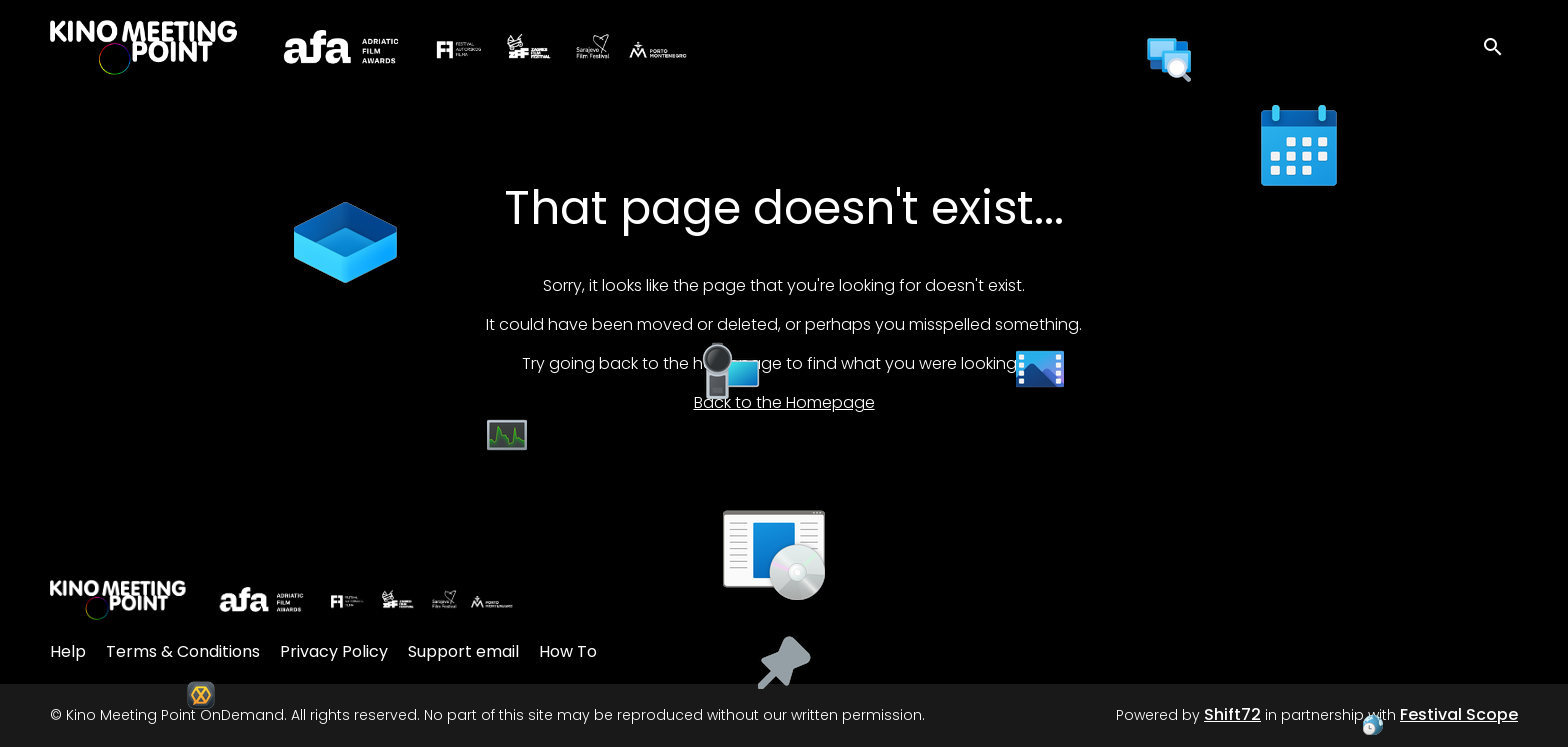 This screenshot has height=747, width=1568. What do you see at coordinates (1299, 148) in the screenshot?
I see `open the calendar app` at bounding box center [1299, 148].